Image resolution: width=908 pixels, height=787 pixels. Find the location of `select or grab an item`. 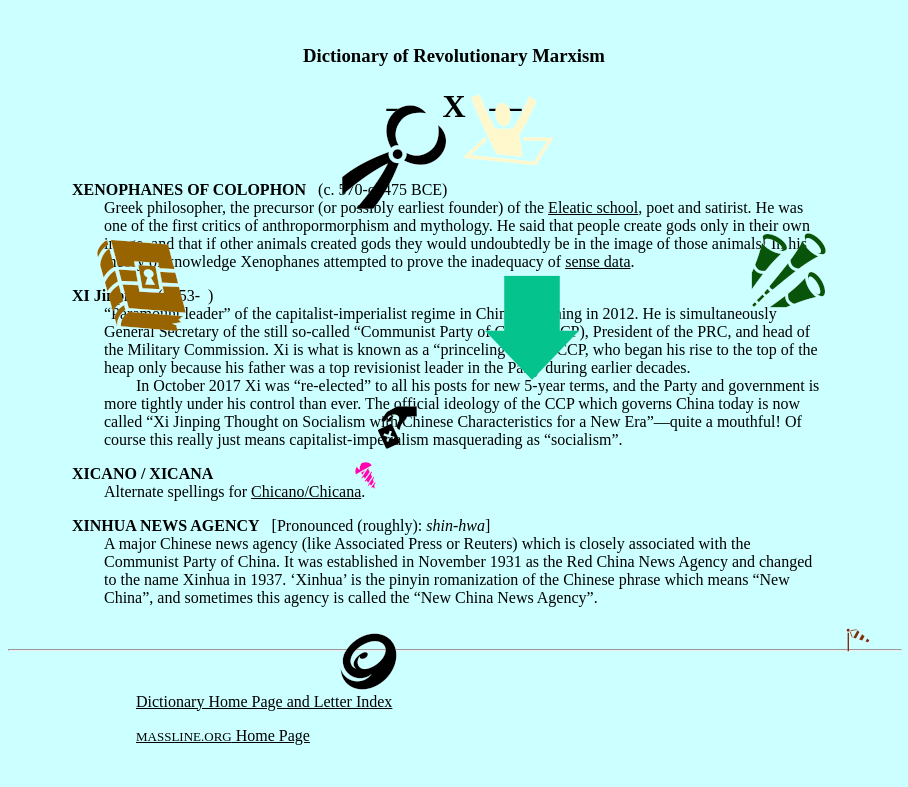

select or grab an item is located at coordinates (394, 157).